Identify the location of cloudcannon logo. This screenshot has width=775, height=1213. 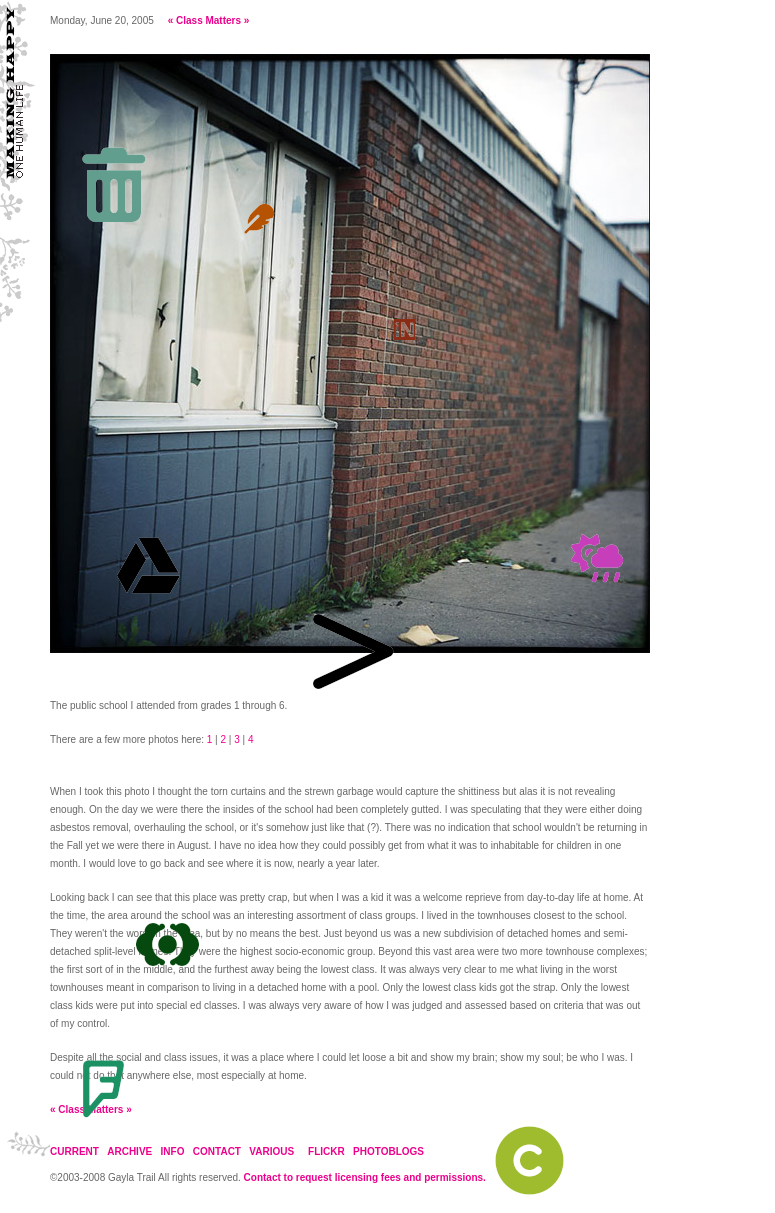
(167, 944).